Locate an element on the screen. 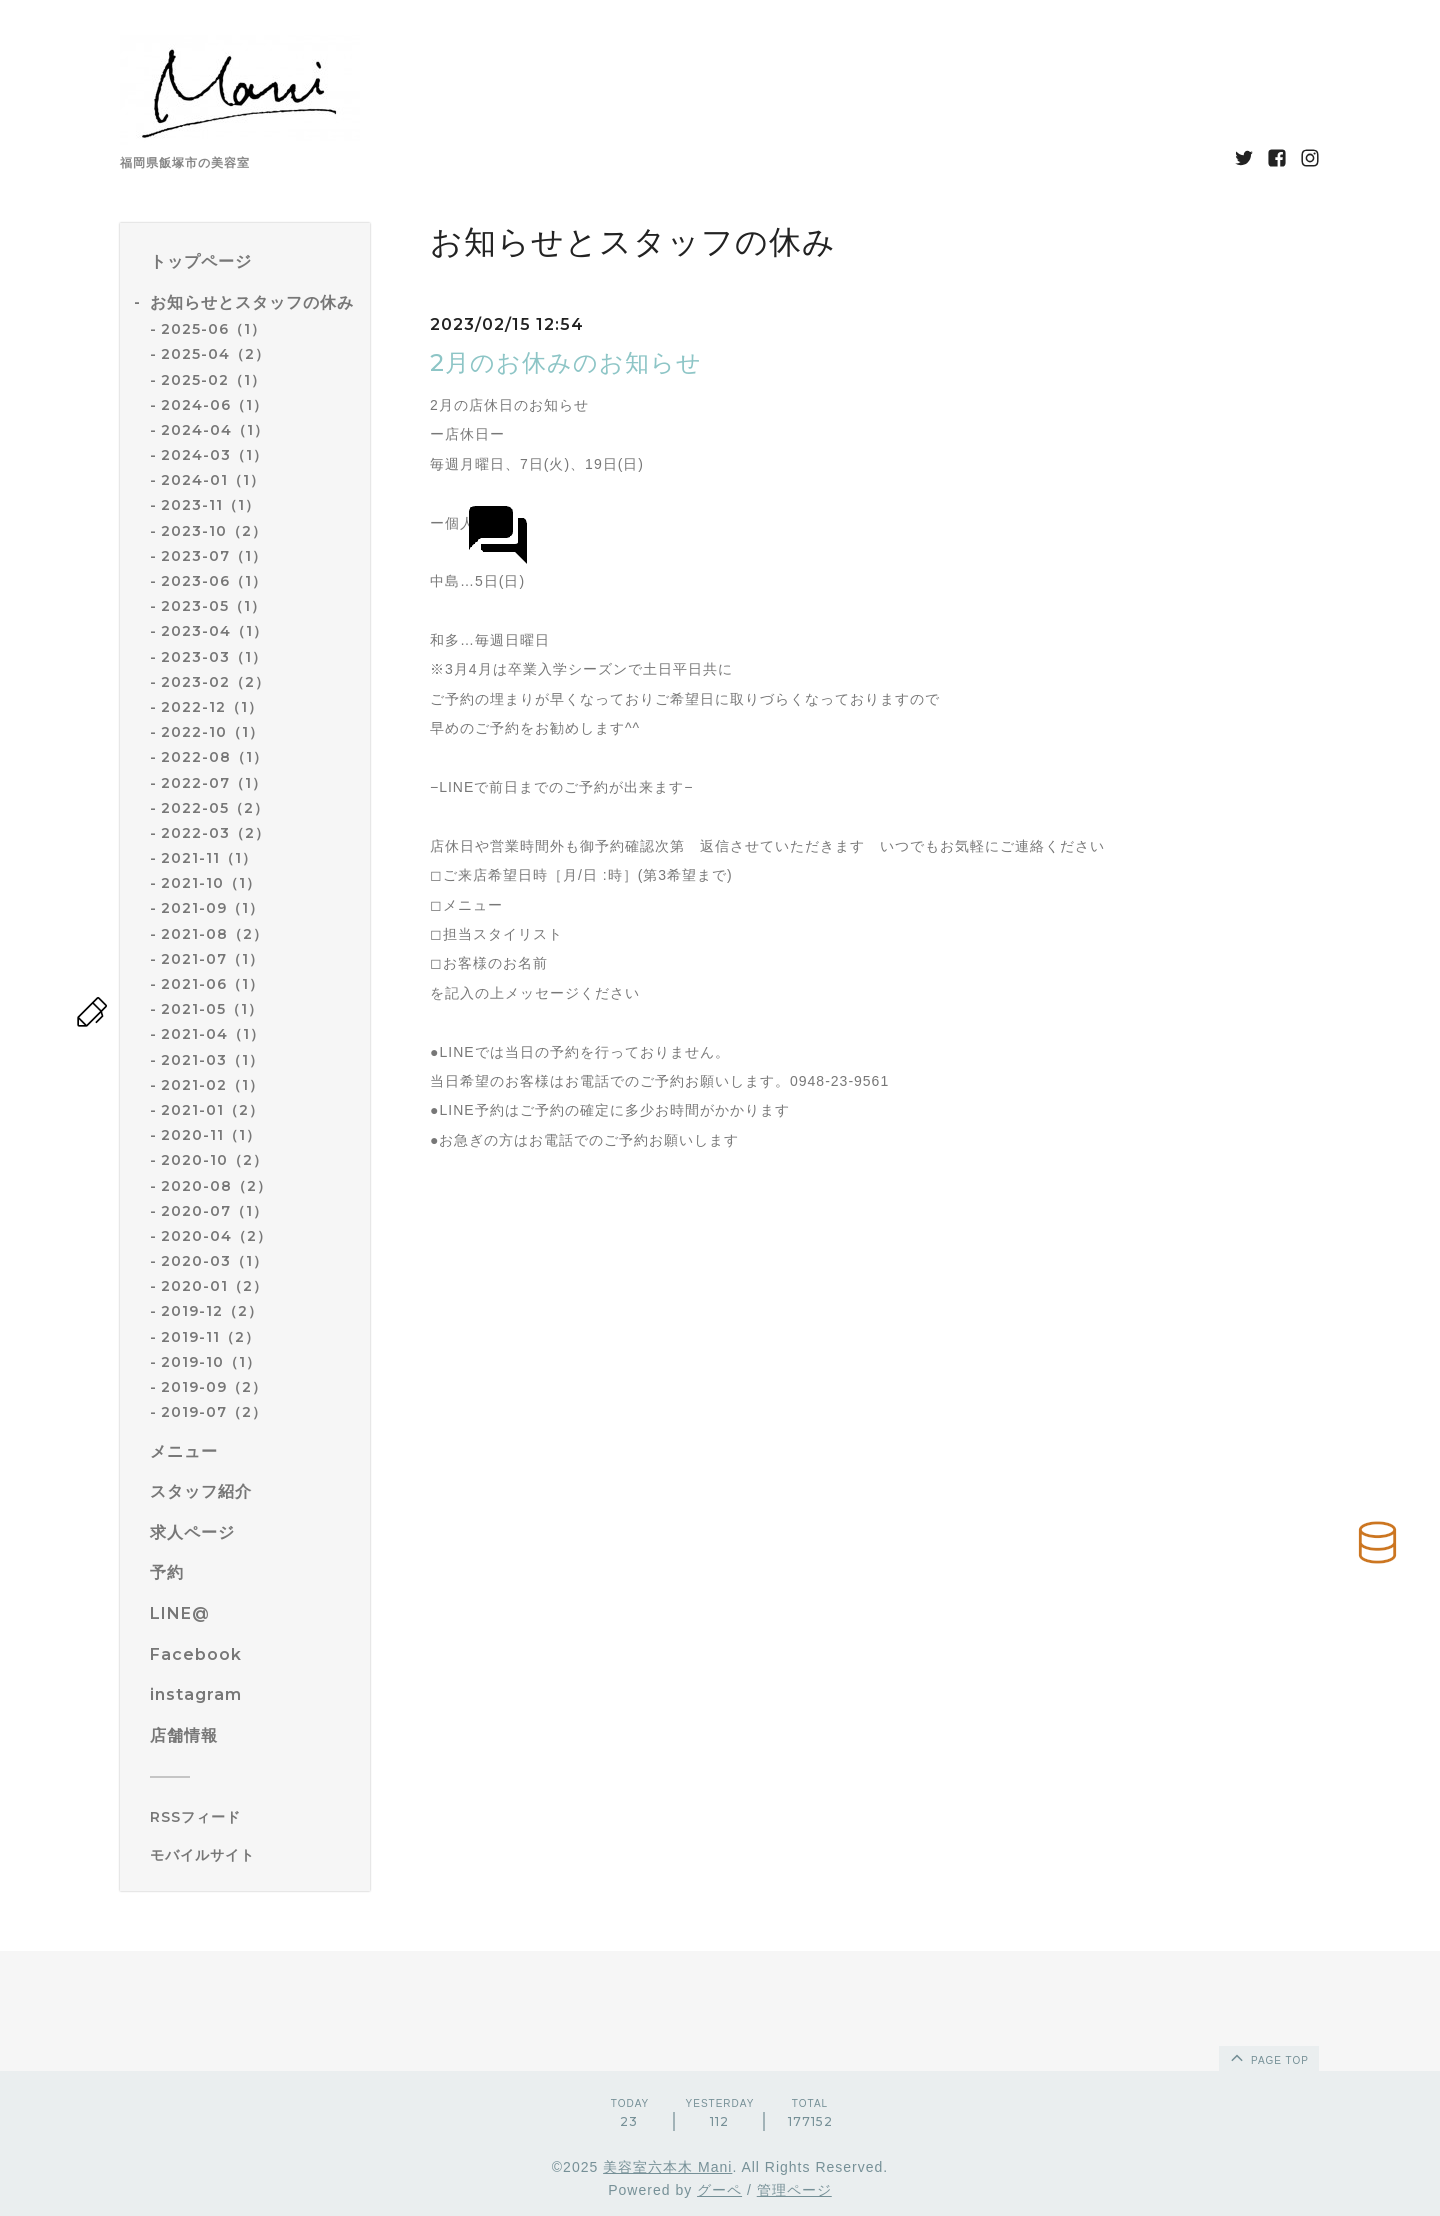  edit or modify content is located at coordinates (91, 1012).